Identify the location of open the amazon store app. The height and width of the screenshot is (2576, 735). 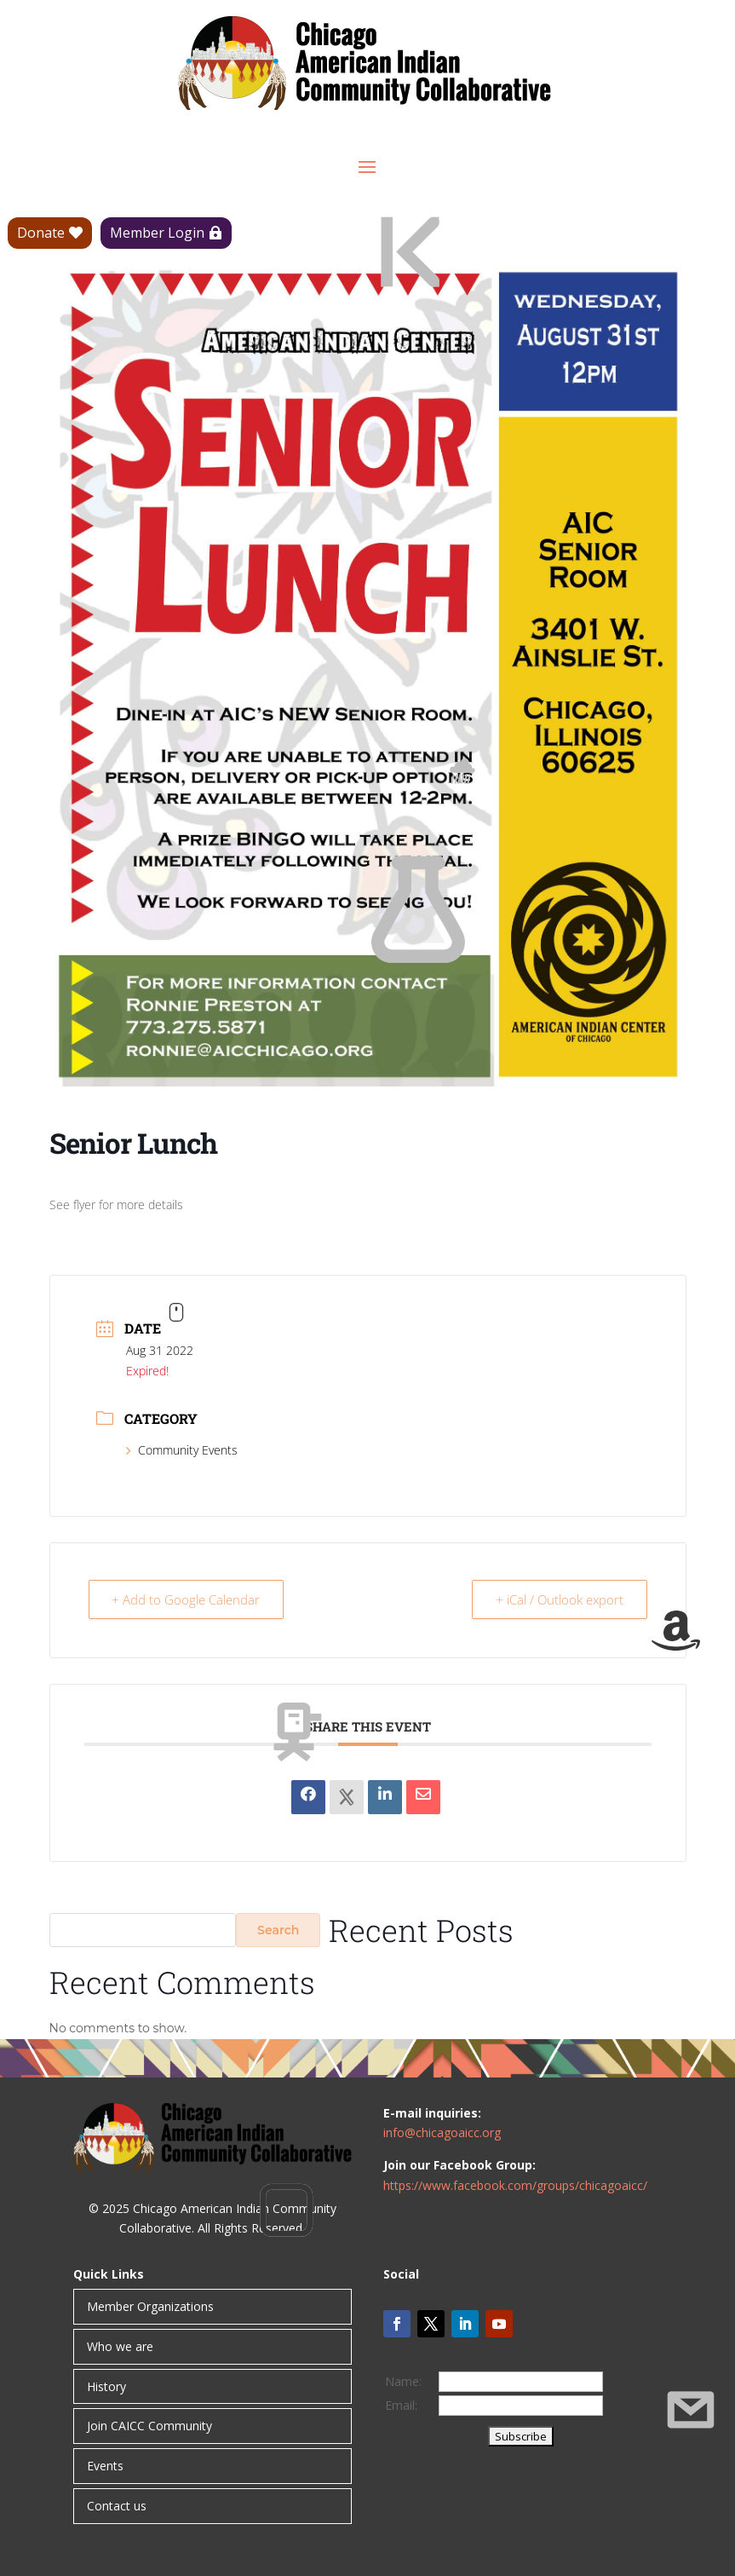
(675, 1631).